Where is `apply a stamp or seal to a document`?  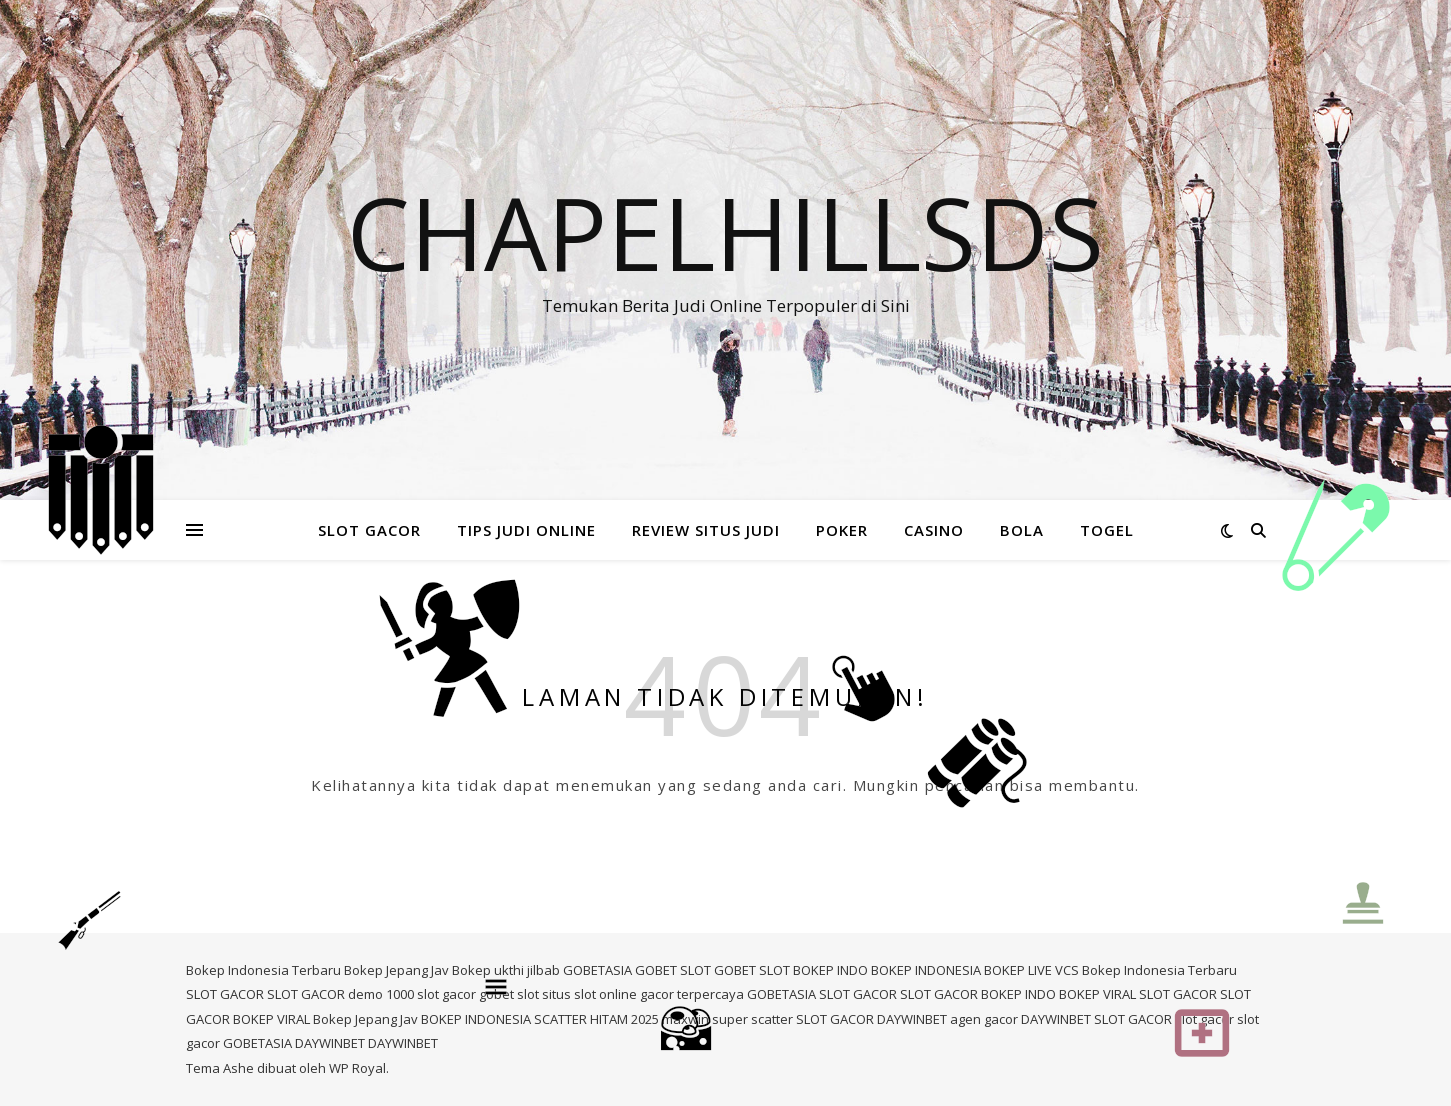
apply a stamp or seal to a document is located at coordinates (1363, 903).